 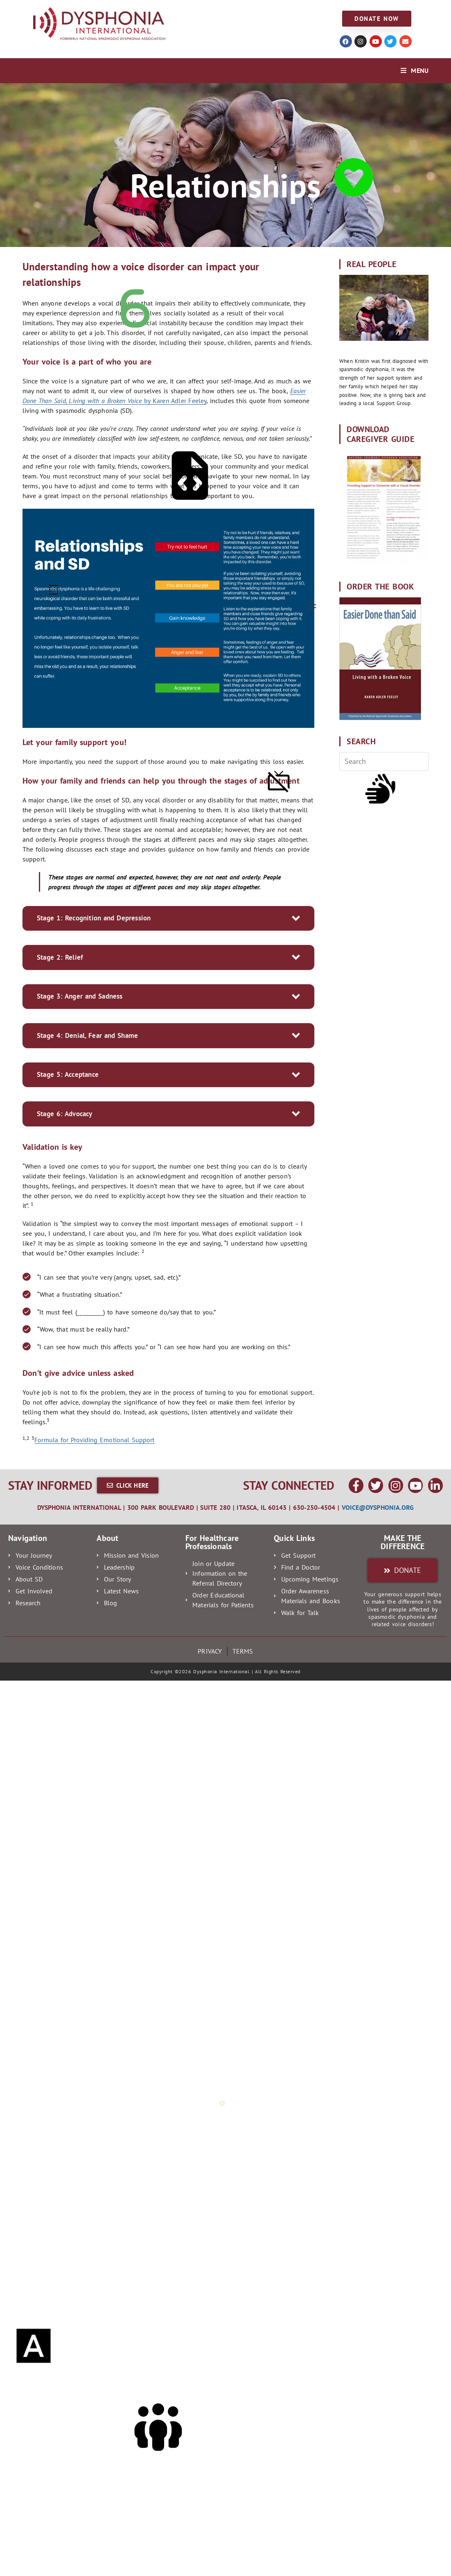 What do you see at coordinates (279, 782) in the screenshot?
I see `tv or display is currently off or disabled` at bounding box center [279, 782].